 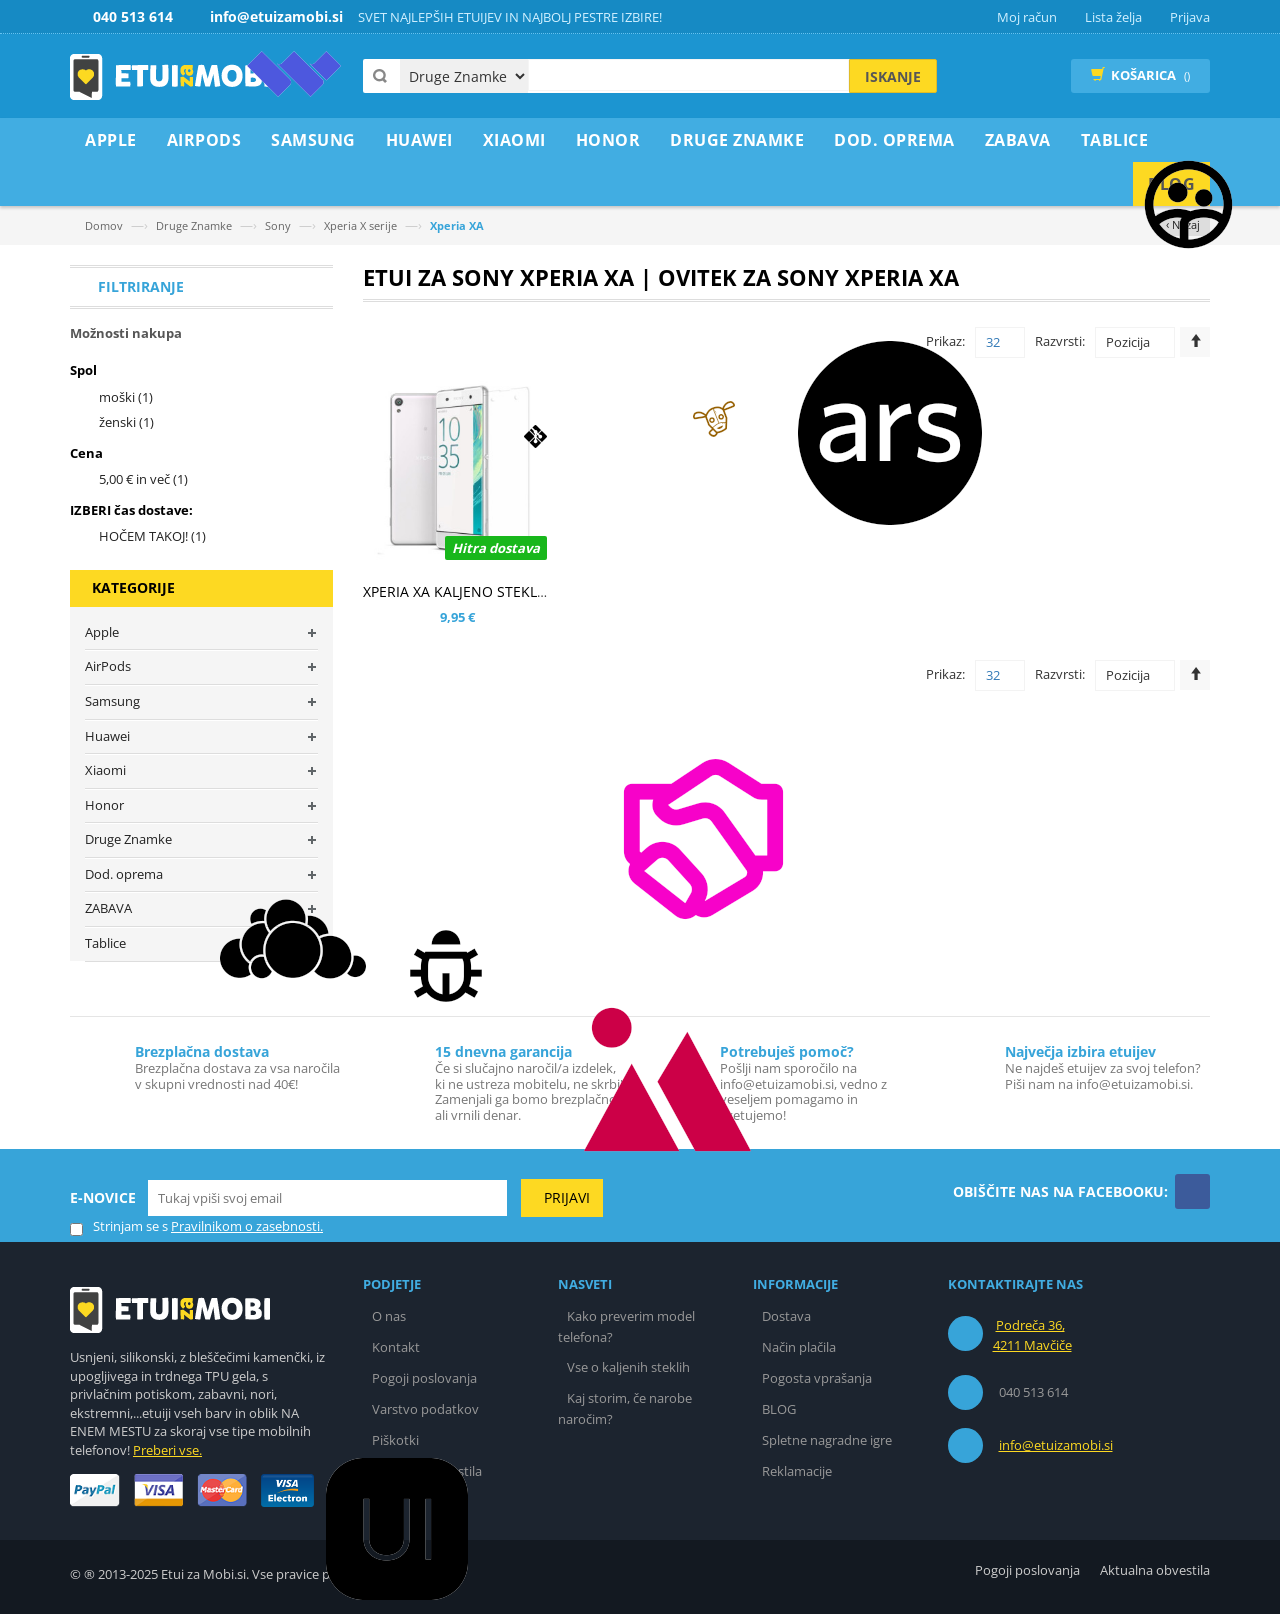 I want to click on visit tindie marketplace, so click(x=714, y=419).